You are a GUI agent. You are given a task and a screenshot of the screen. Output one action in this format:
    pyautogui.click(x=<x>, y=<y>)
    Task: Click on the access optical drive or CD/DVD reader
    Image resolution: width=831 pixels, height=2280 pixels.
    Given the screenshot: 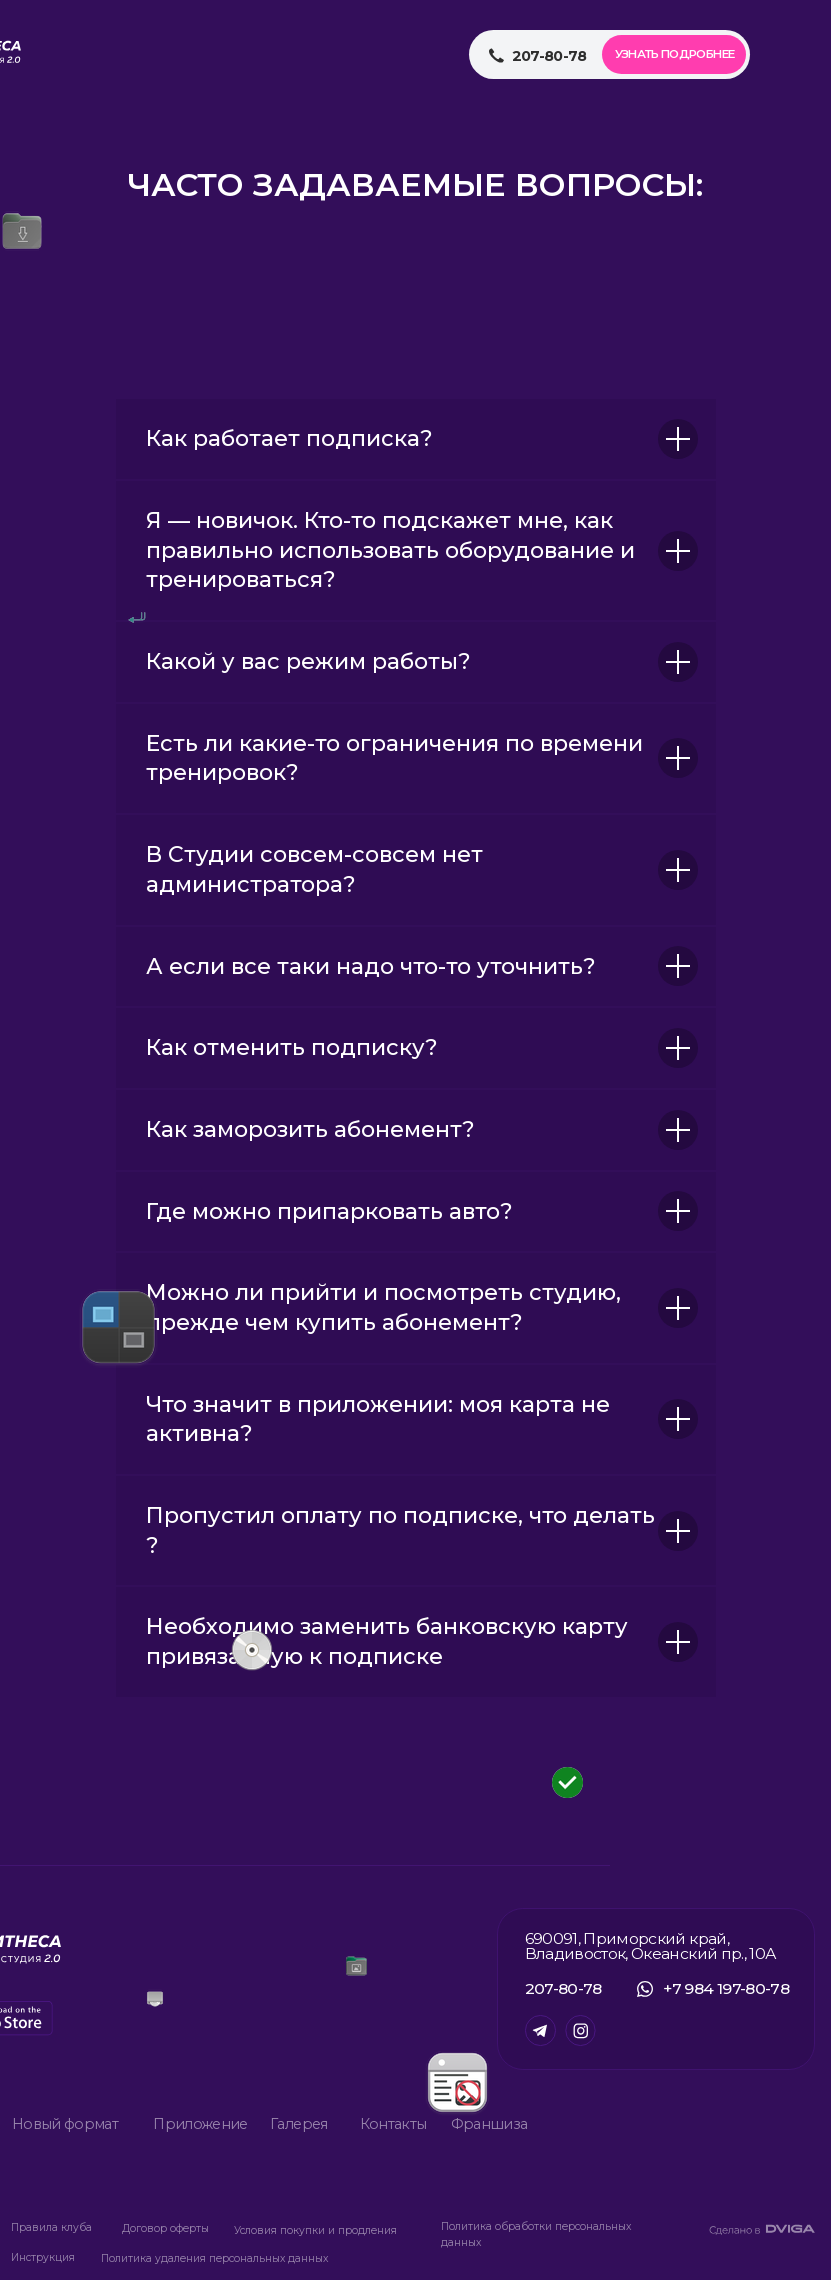 What is the action you would take?
    pyautogui.click(x=155, y=1998)
    